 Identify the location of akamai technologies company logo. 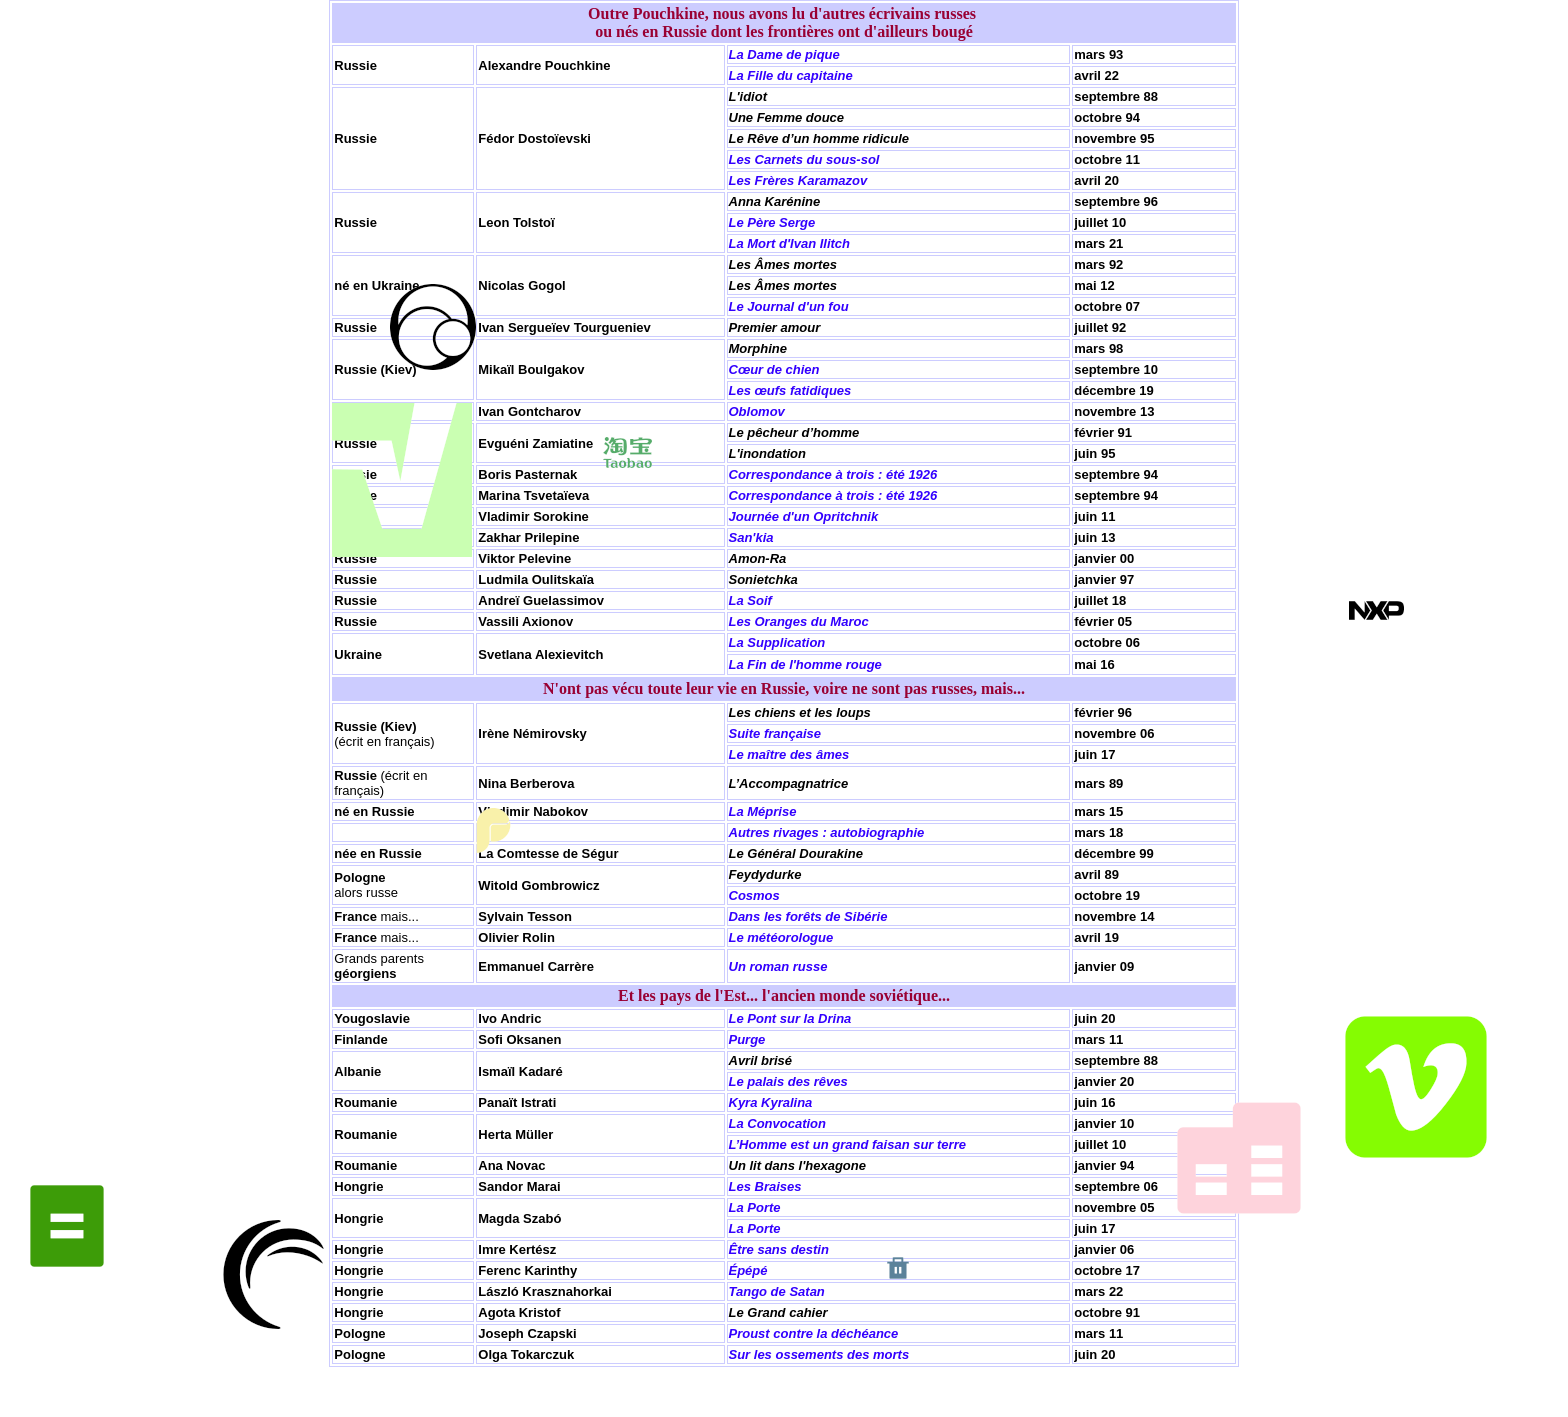
(273, 1274).